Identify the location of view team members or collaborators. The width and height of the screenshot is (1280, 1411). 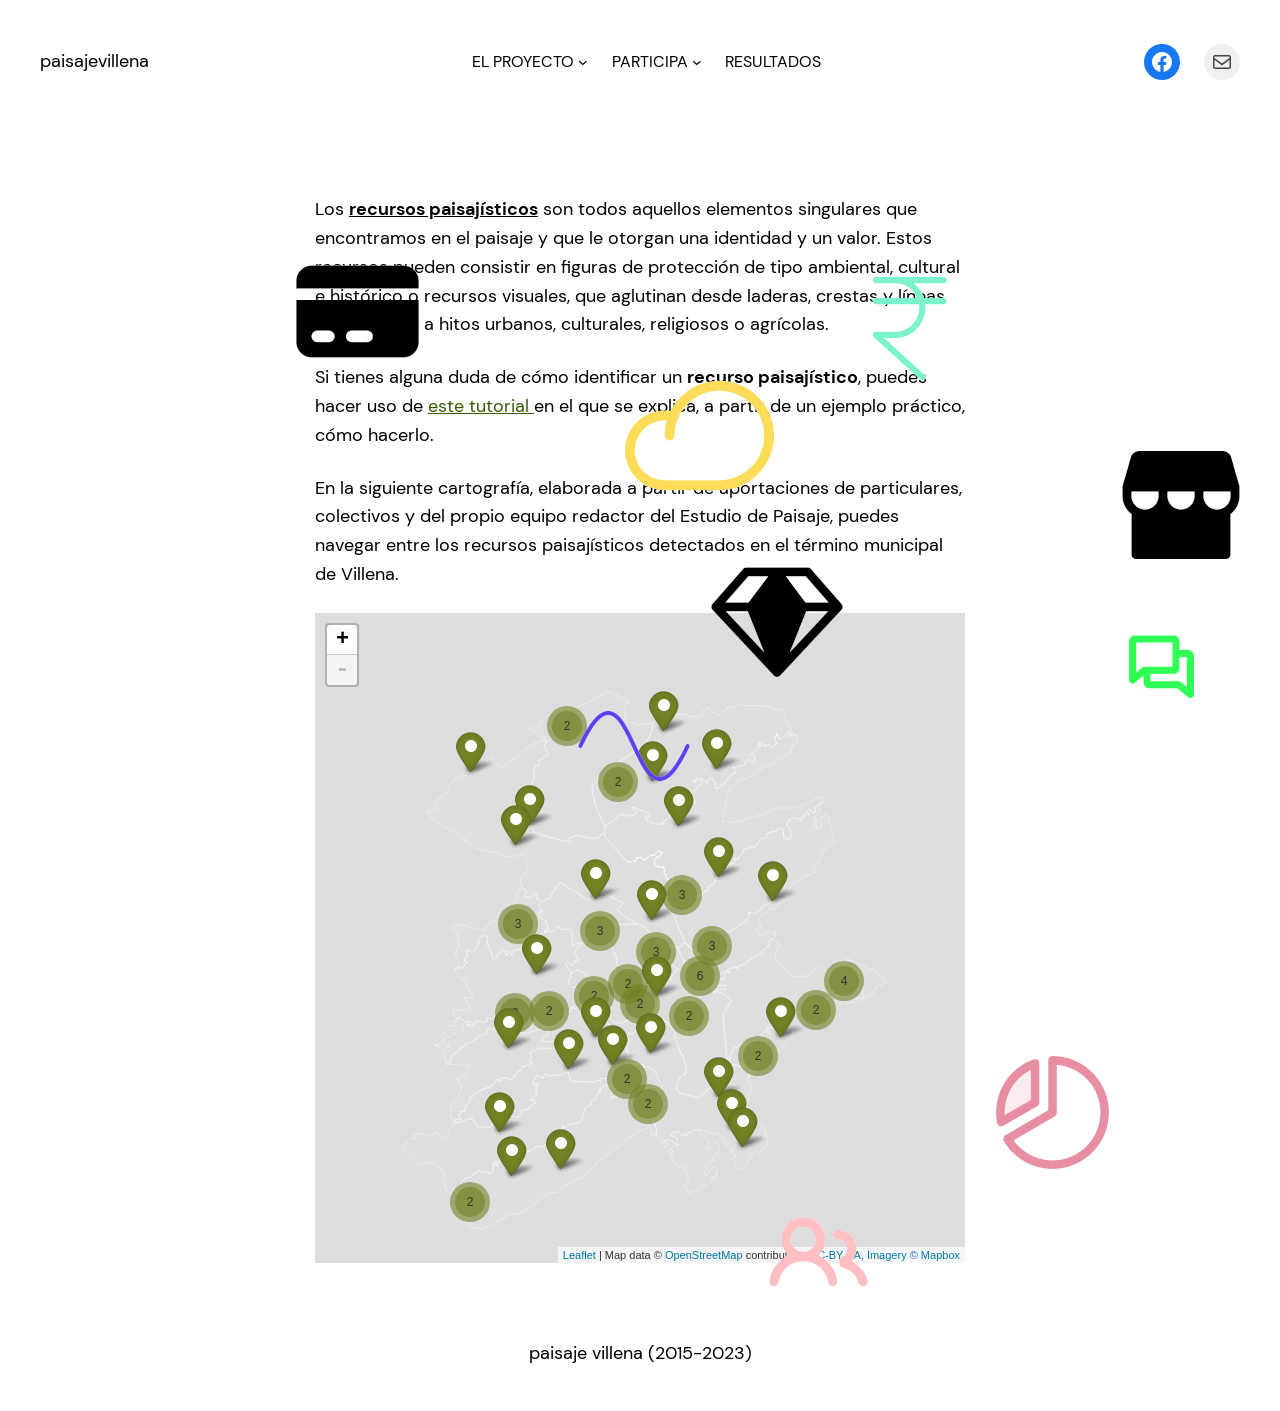
(819, 1255).